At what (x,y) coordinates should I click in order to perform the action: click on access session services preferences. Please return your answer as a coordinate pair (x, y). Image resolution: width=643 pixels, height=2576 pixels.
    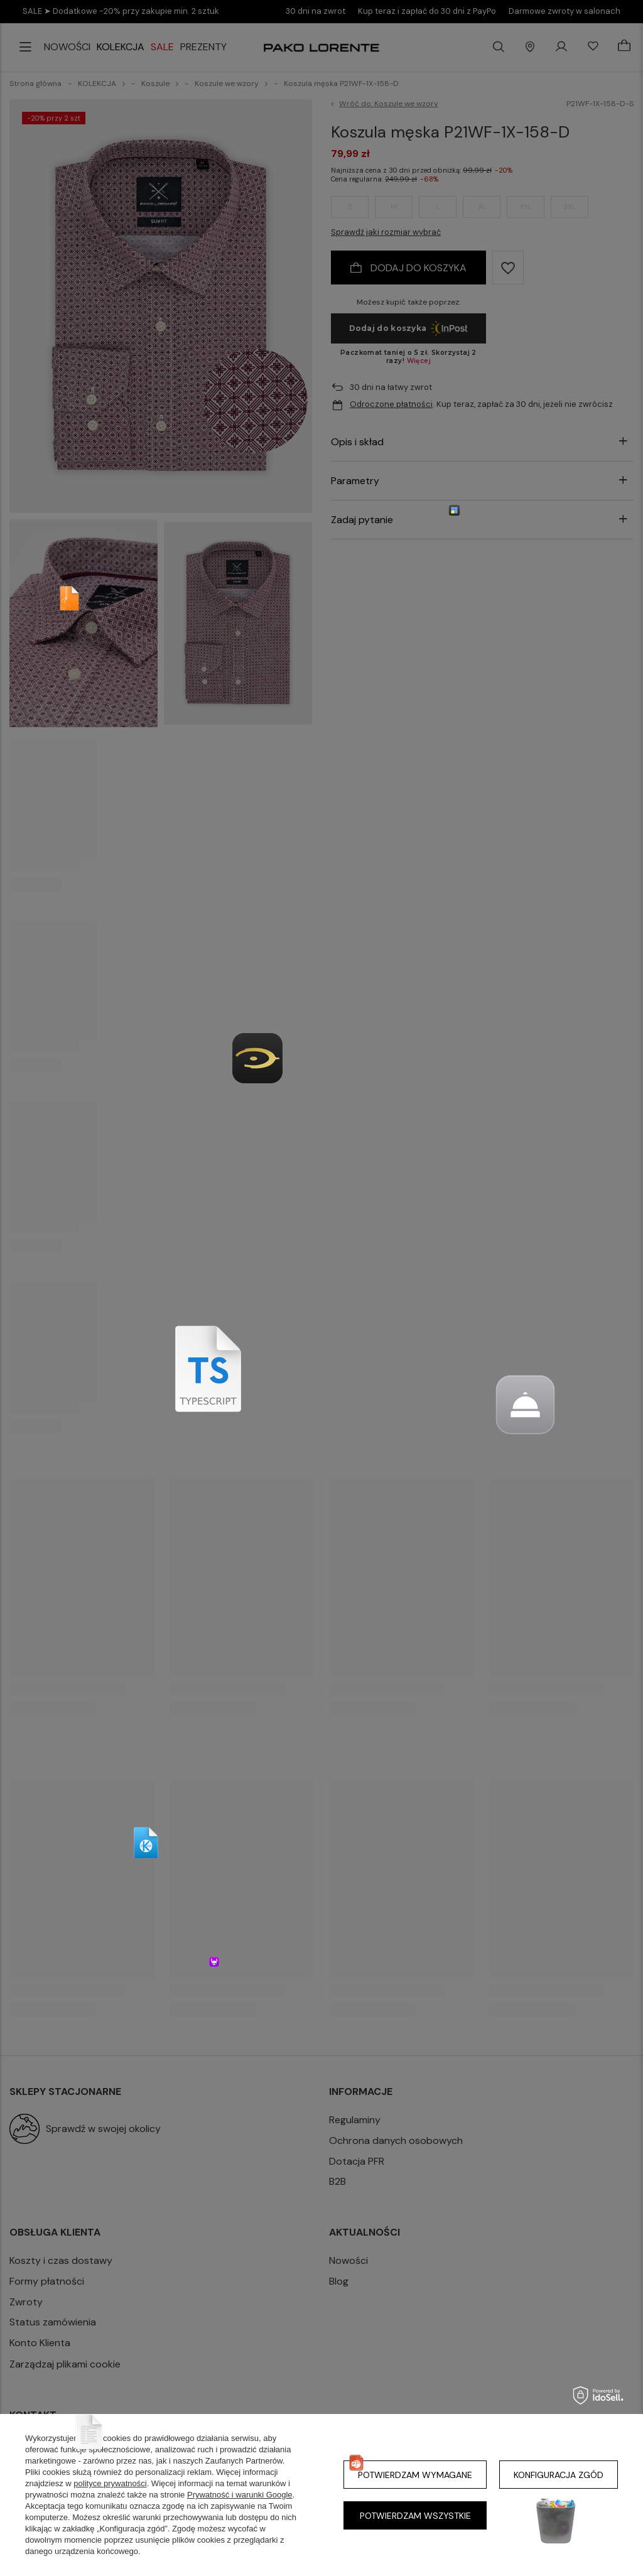
    Looking at the image, I should click on (525, 1405).